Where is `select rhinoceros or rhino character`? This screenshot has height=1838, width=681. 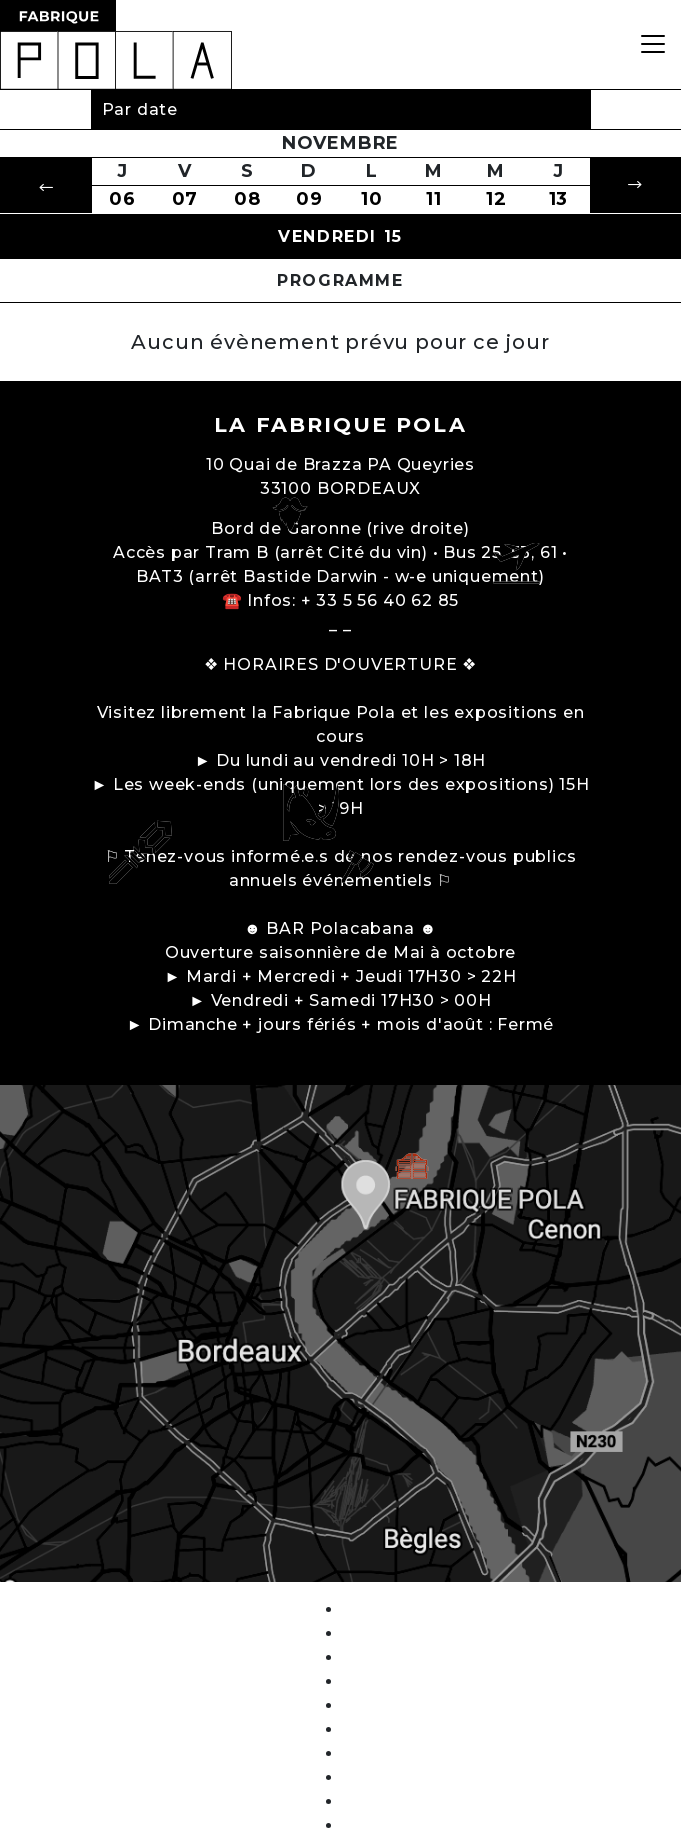 select rhinoceros or rhino character is located at coordinates (313, 811).